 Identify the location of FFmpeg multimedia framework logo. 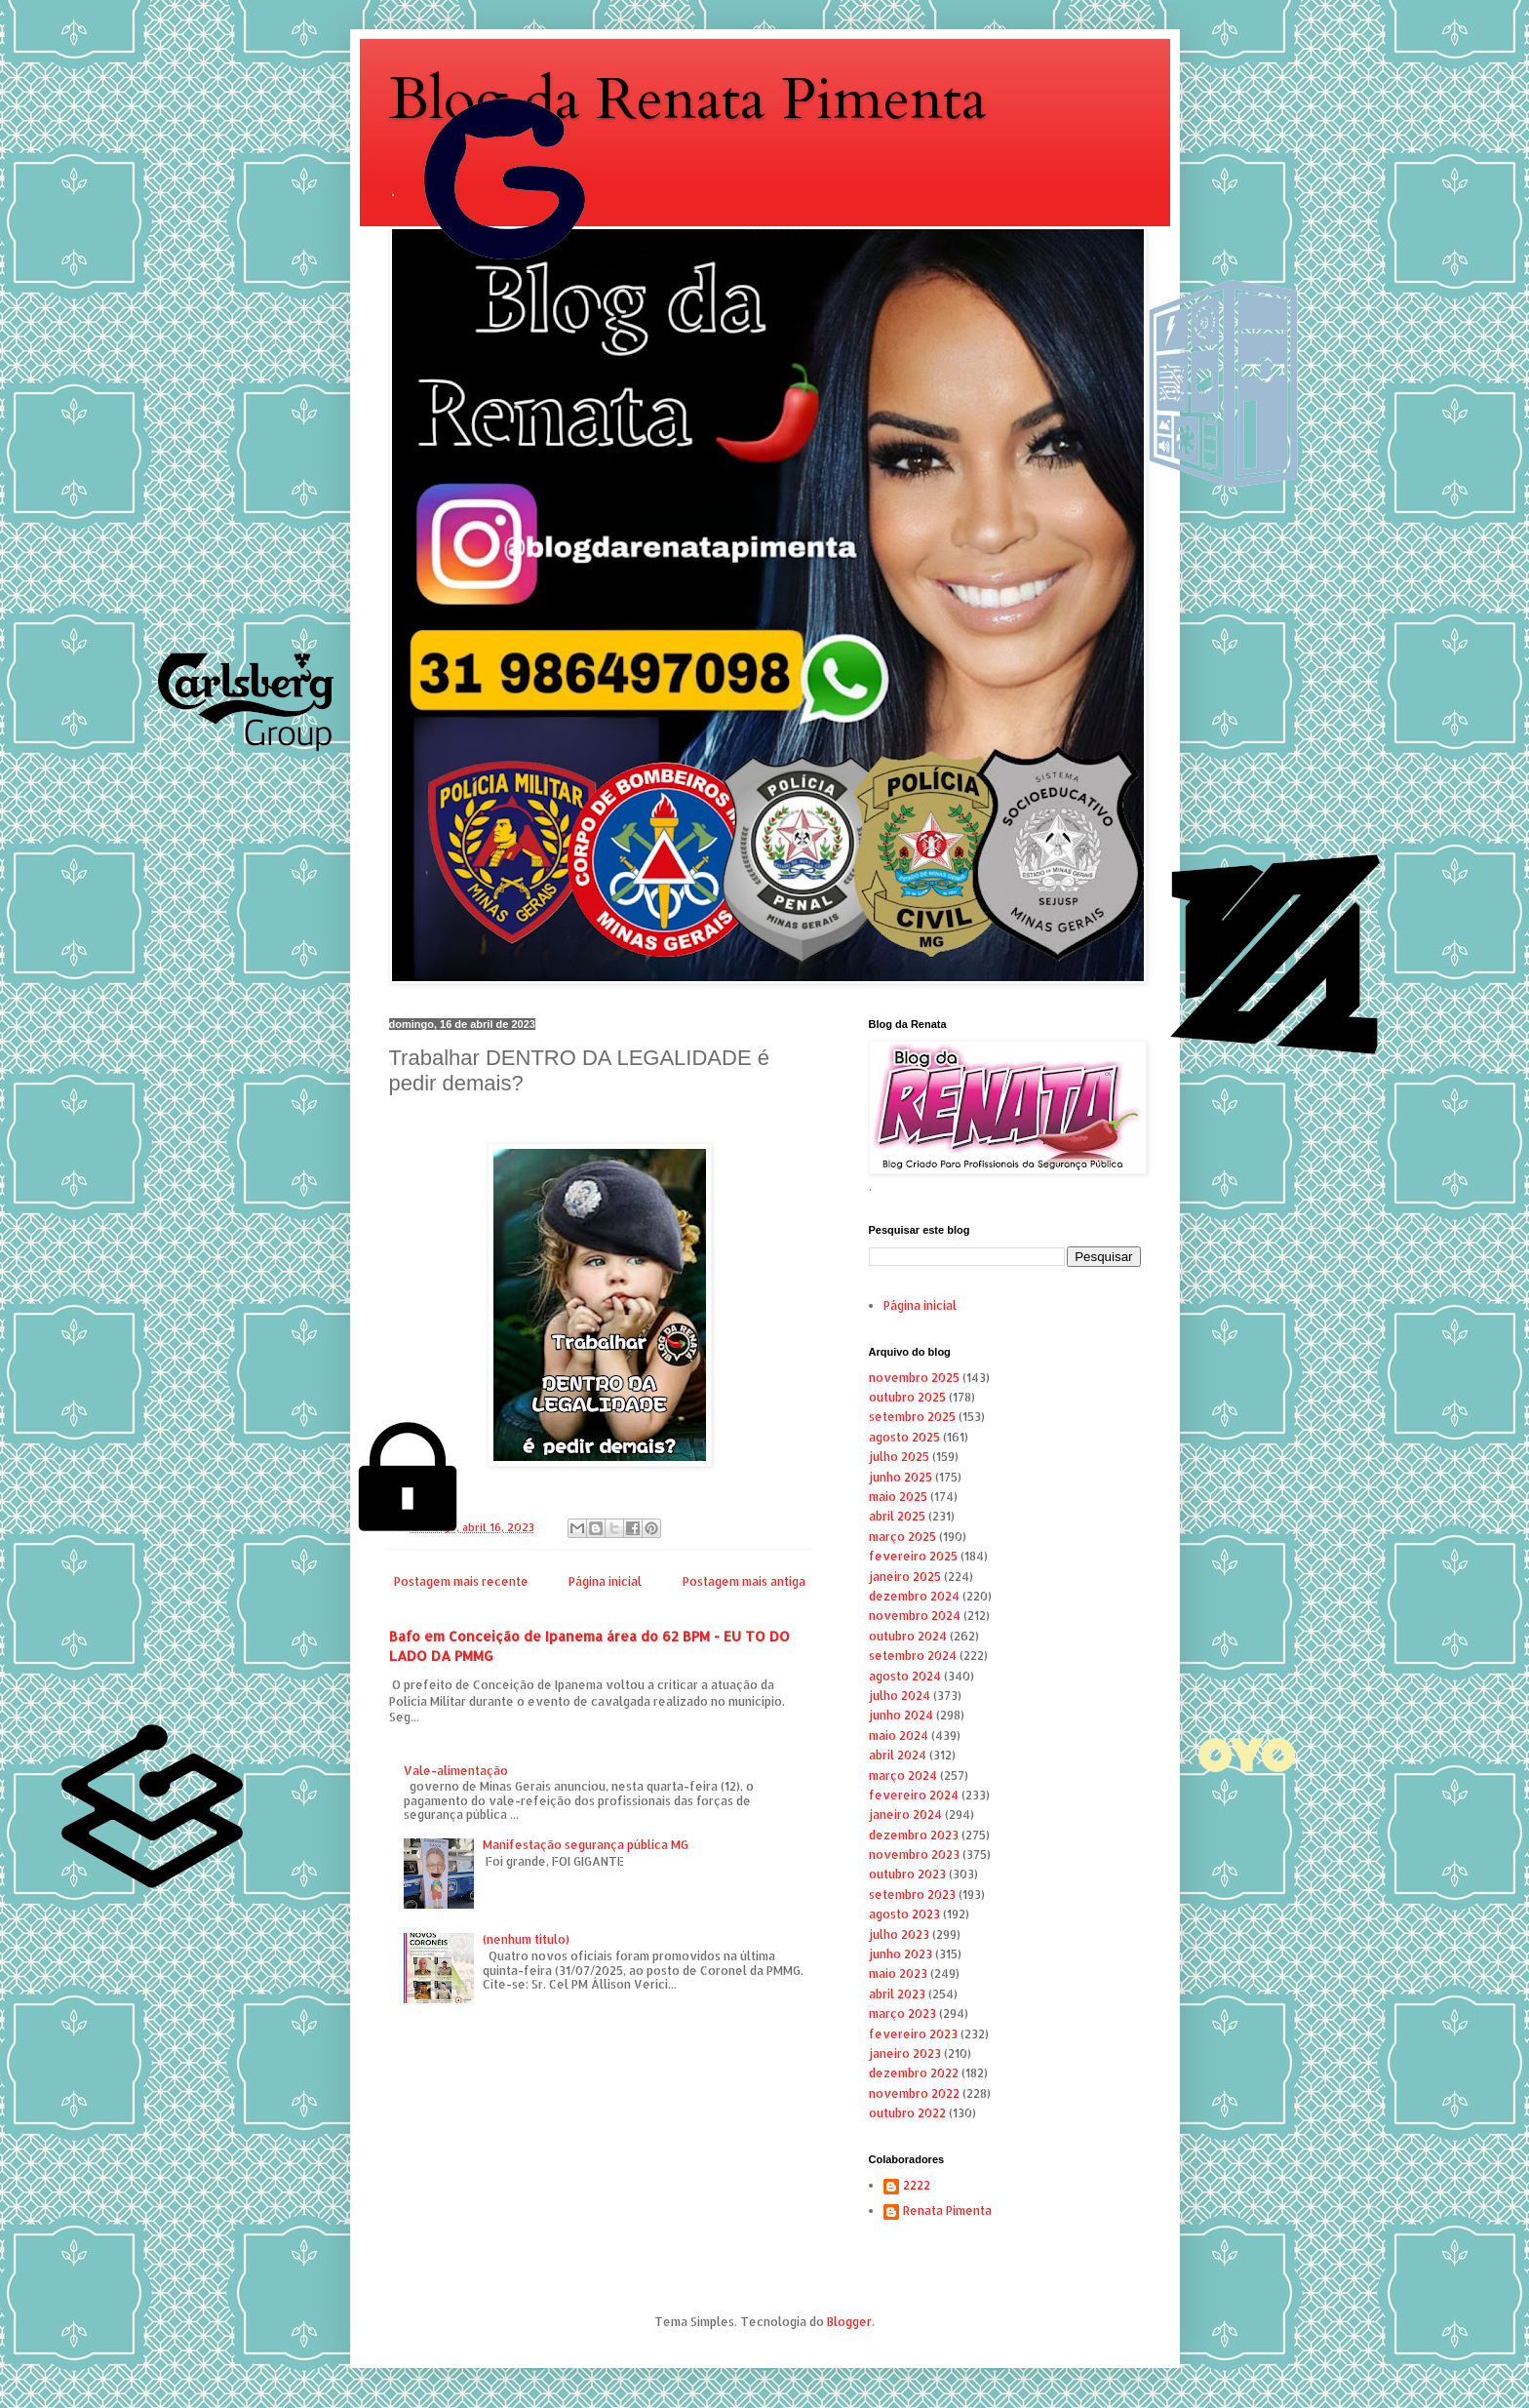
(1274, 954).